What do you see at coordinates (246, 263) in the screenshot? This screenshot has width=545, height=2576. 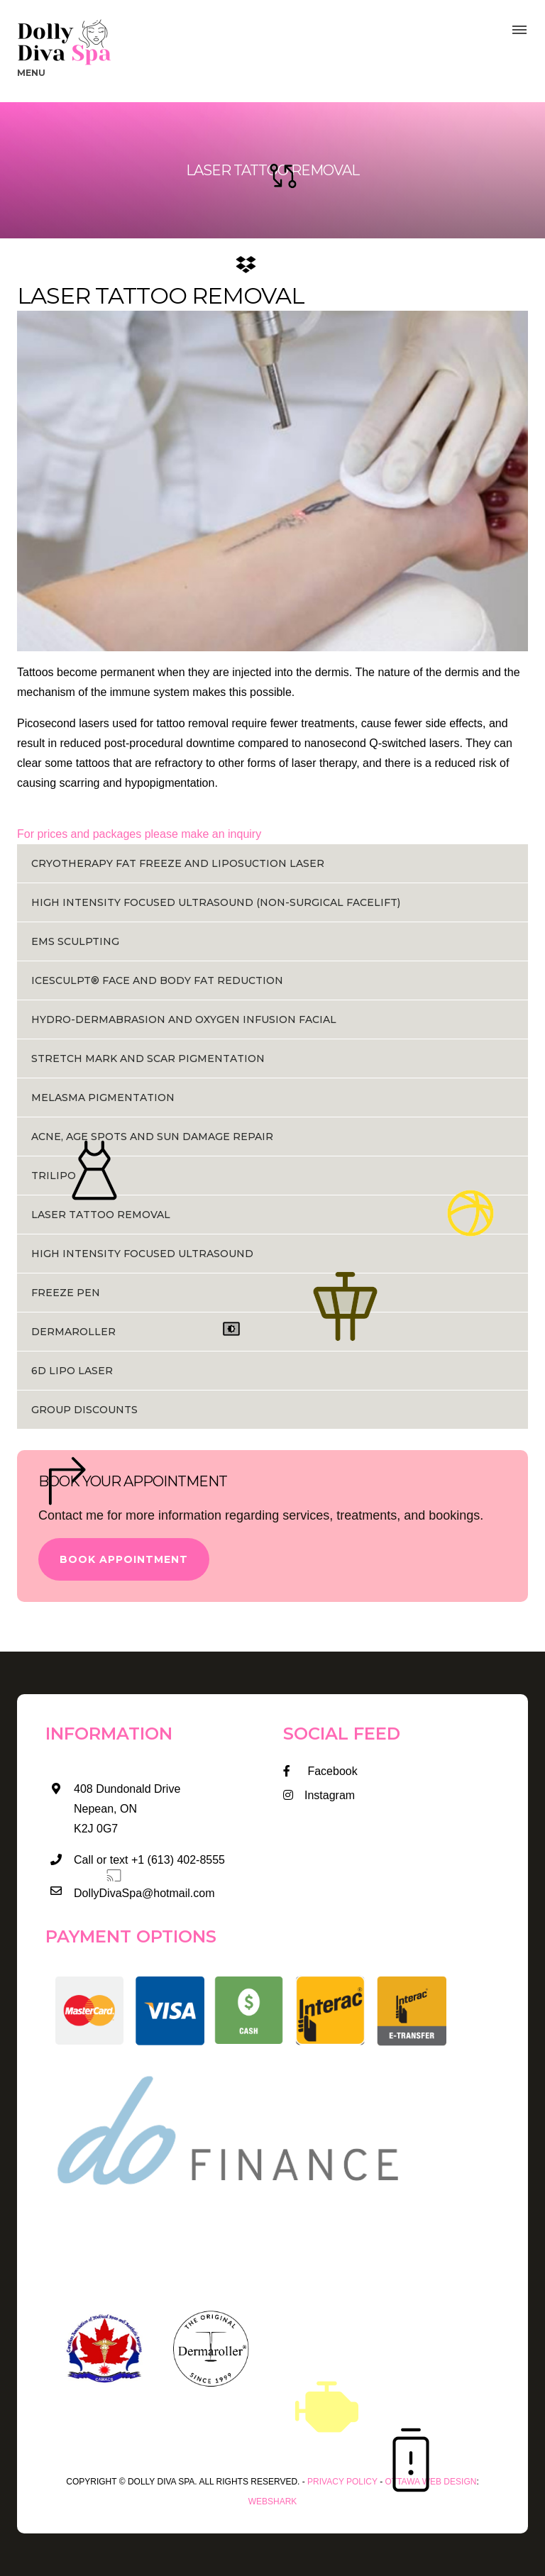 I see `open Dropbox app` at bounding box center [246, 263].